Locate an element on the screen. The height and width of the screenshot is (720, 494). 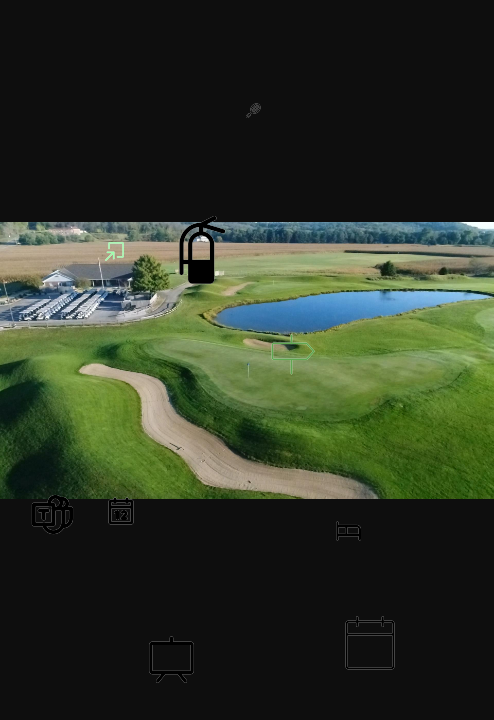
access navigation or directions is located at coordinates (291, 354).